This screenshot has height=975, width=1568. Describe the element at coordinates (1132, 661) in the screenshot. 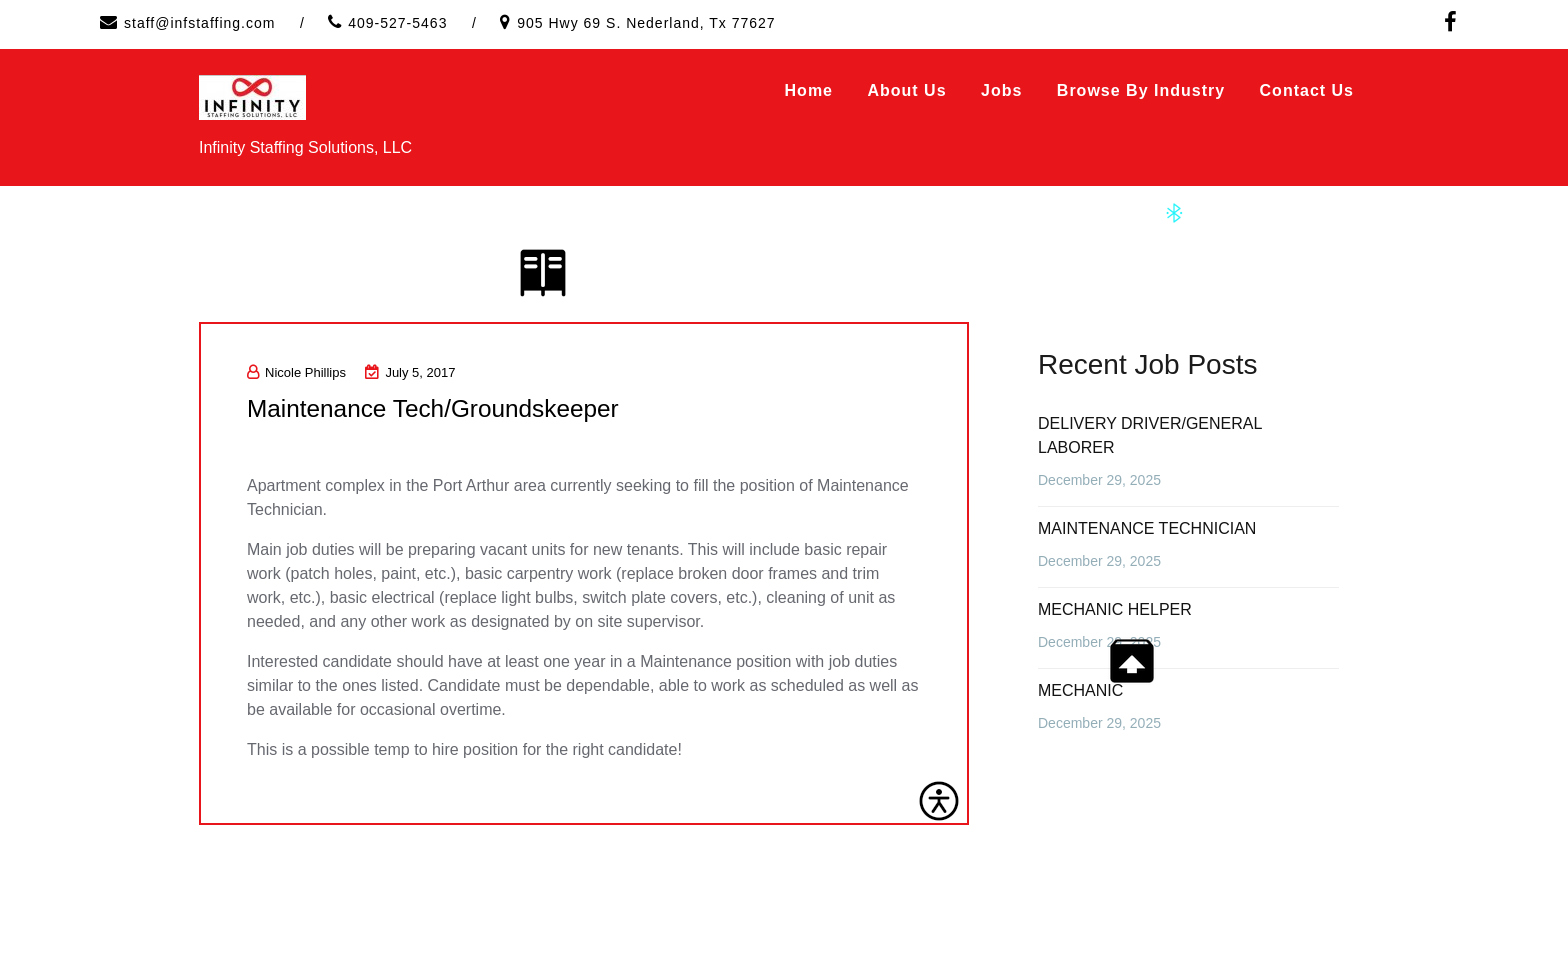

I see `restore item from archive` at that location.